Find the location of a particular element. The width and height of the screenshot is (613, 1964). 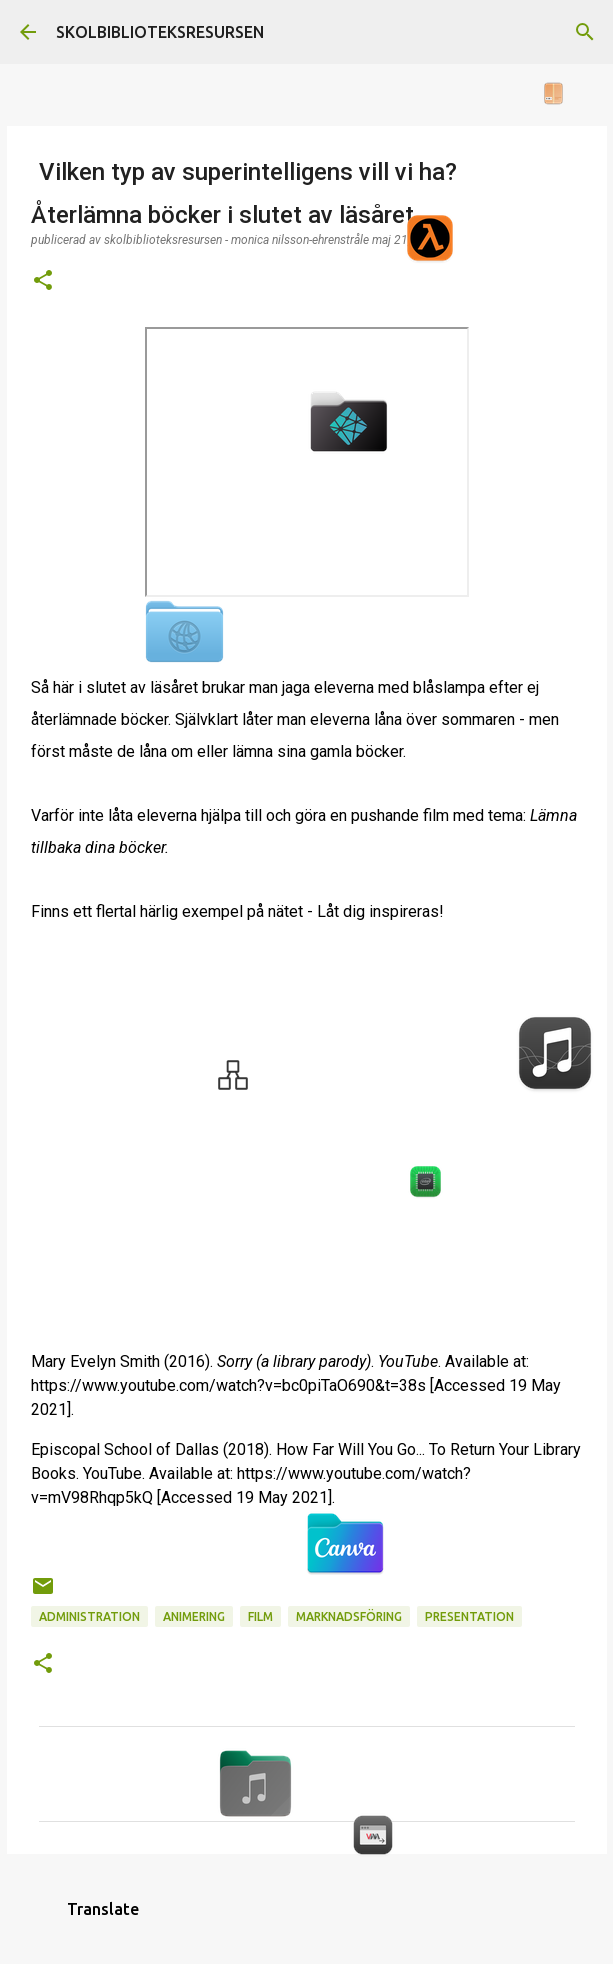

open audacious music player is located at coordinates (555, 1053).